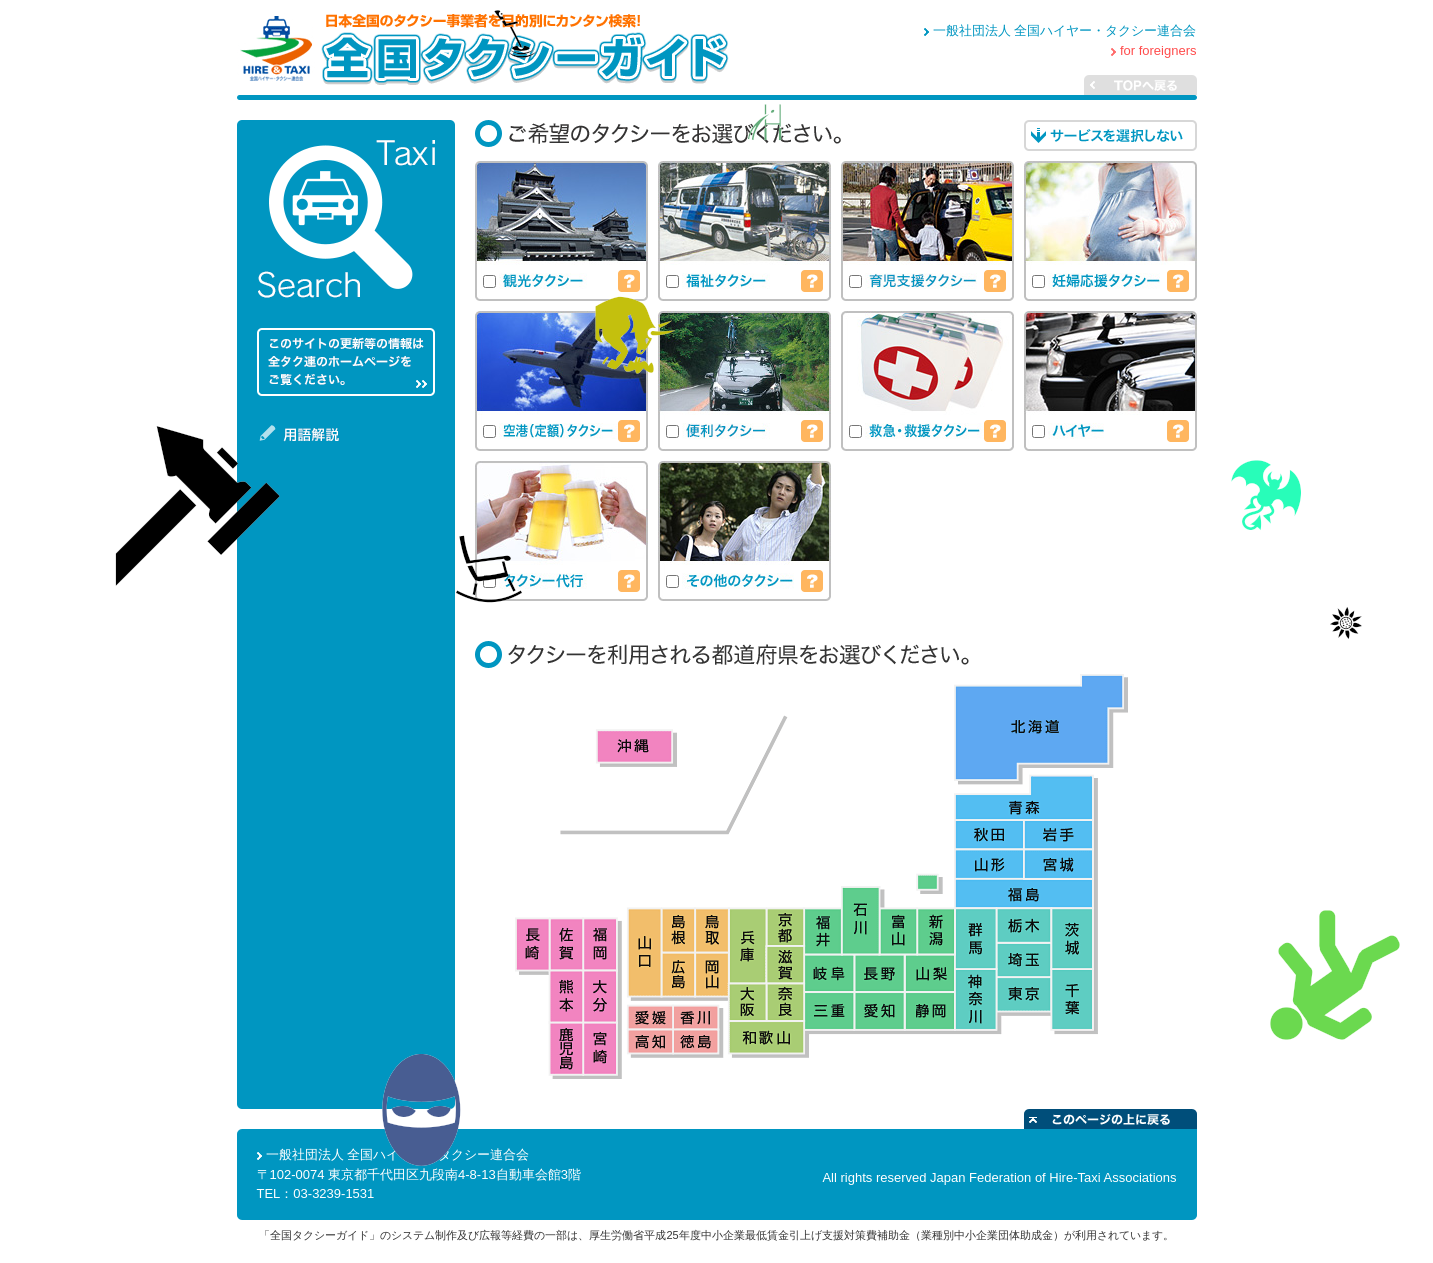 The width and height of the screenshot is (1433, 1263). Describe the element at coordinates (1335, 975) in the screenshot. I see `indicates a fall hazard or danger zone` at that location.